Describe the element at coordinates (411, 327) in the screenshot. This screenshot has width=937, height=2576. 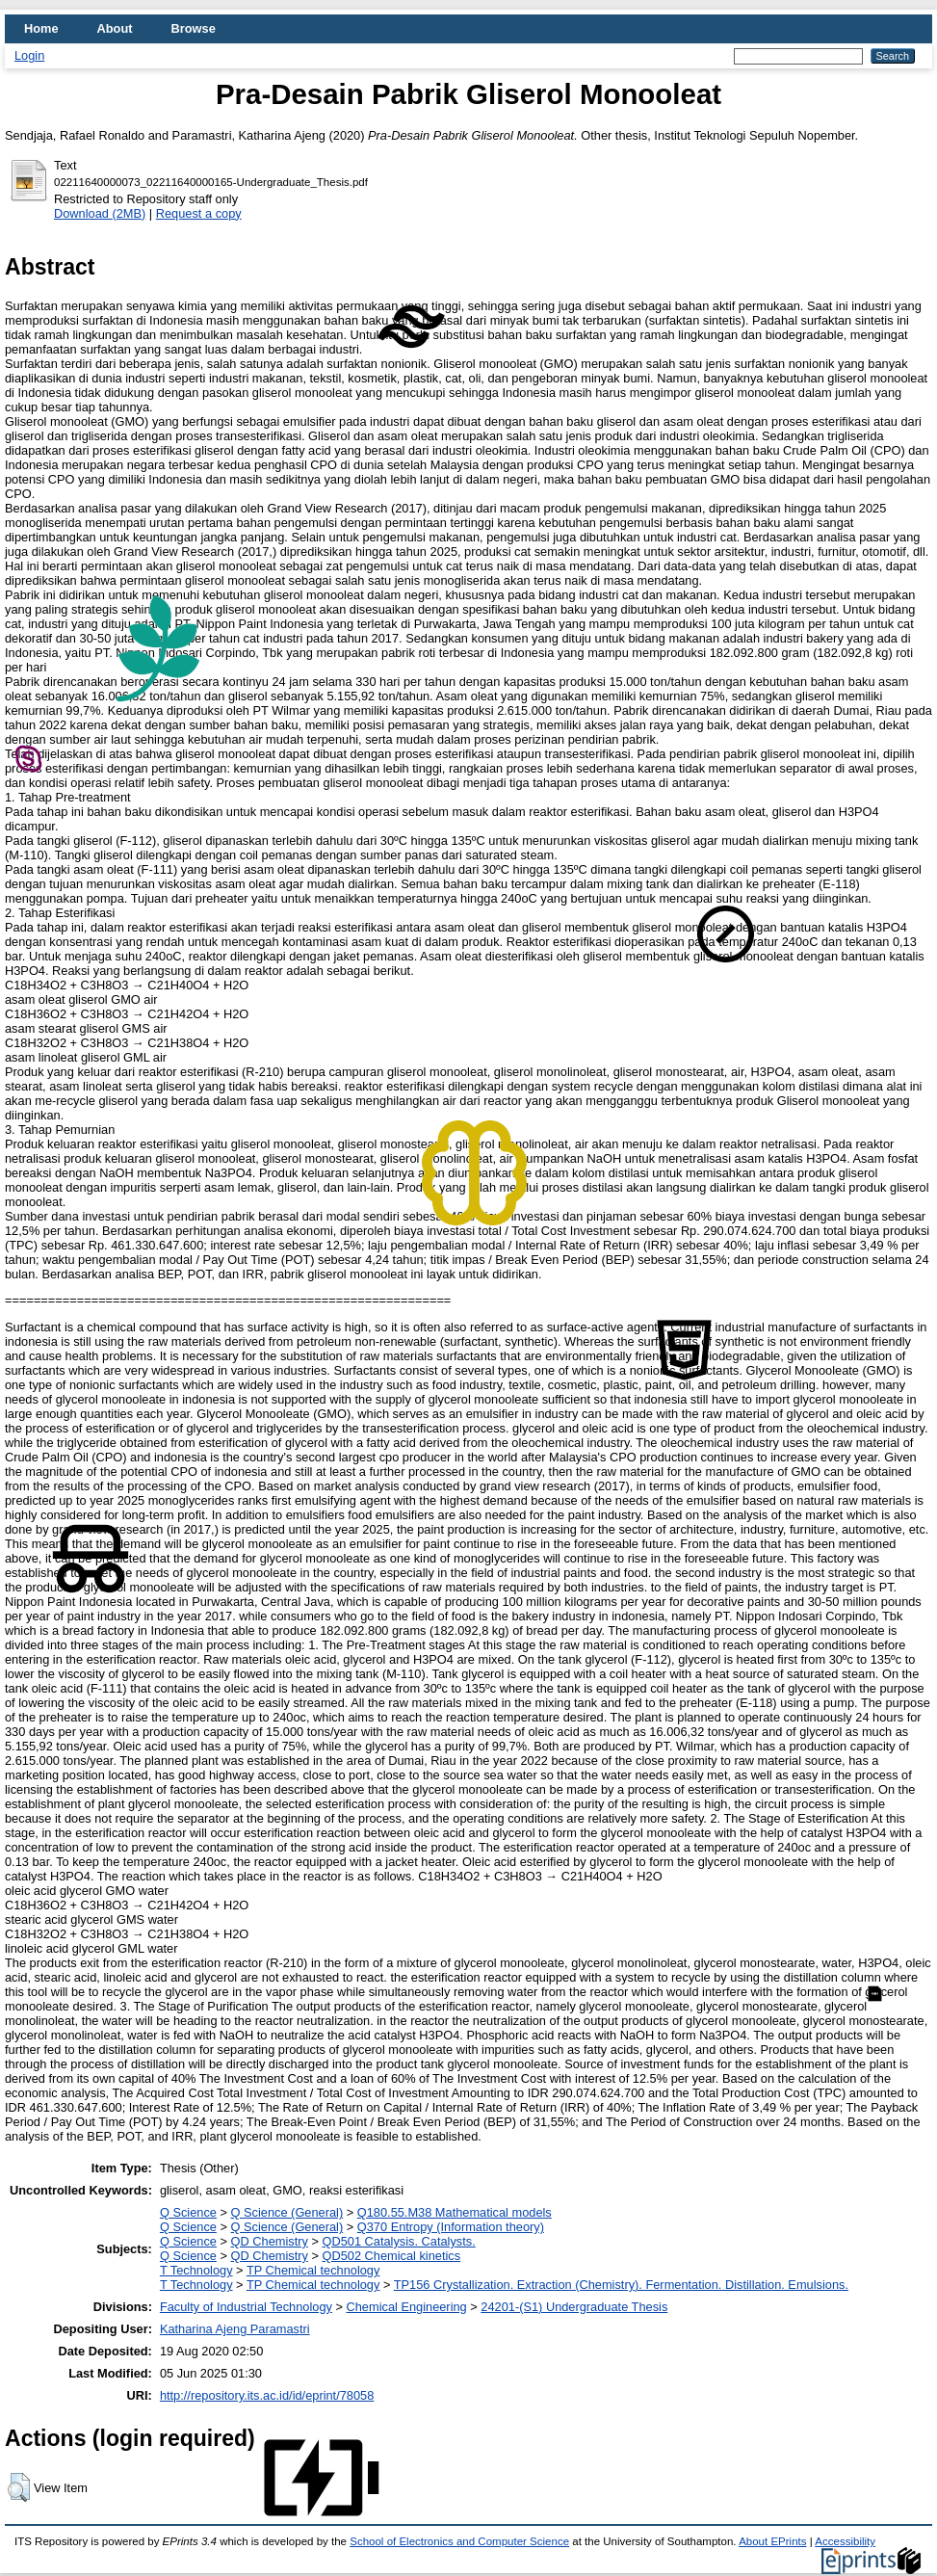
I see `tailwind css framework logo` at that location.